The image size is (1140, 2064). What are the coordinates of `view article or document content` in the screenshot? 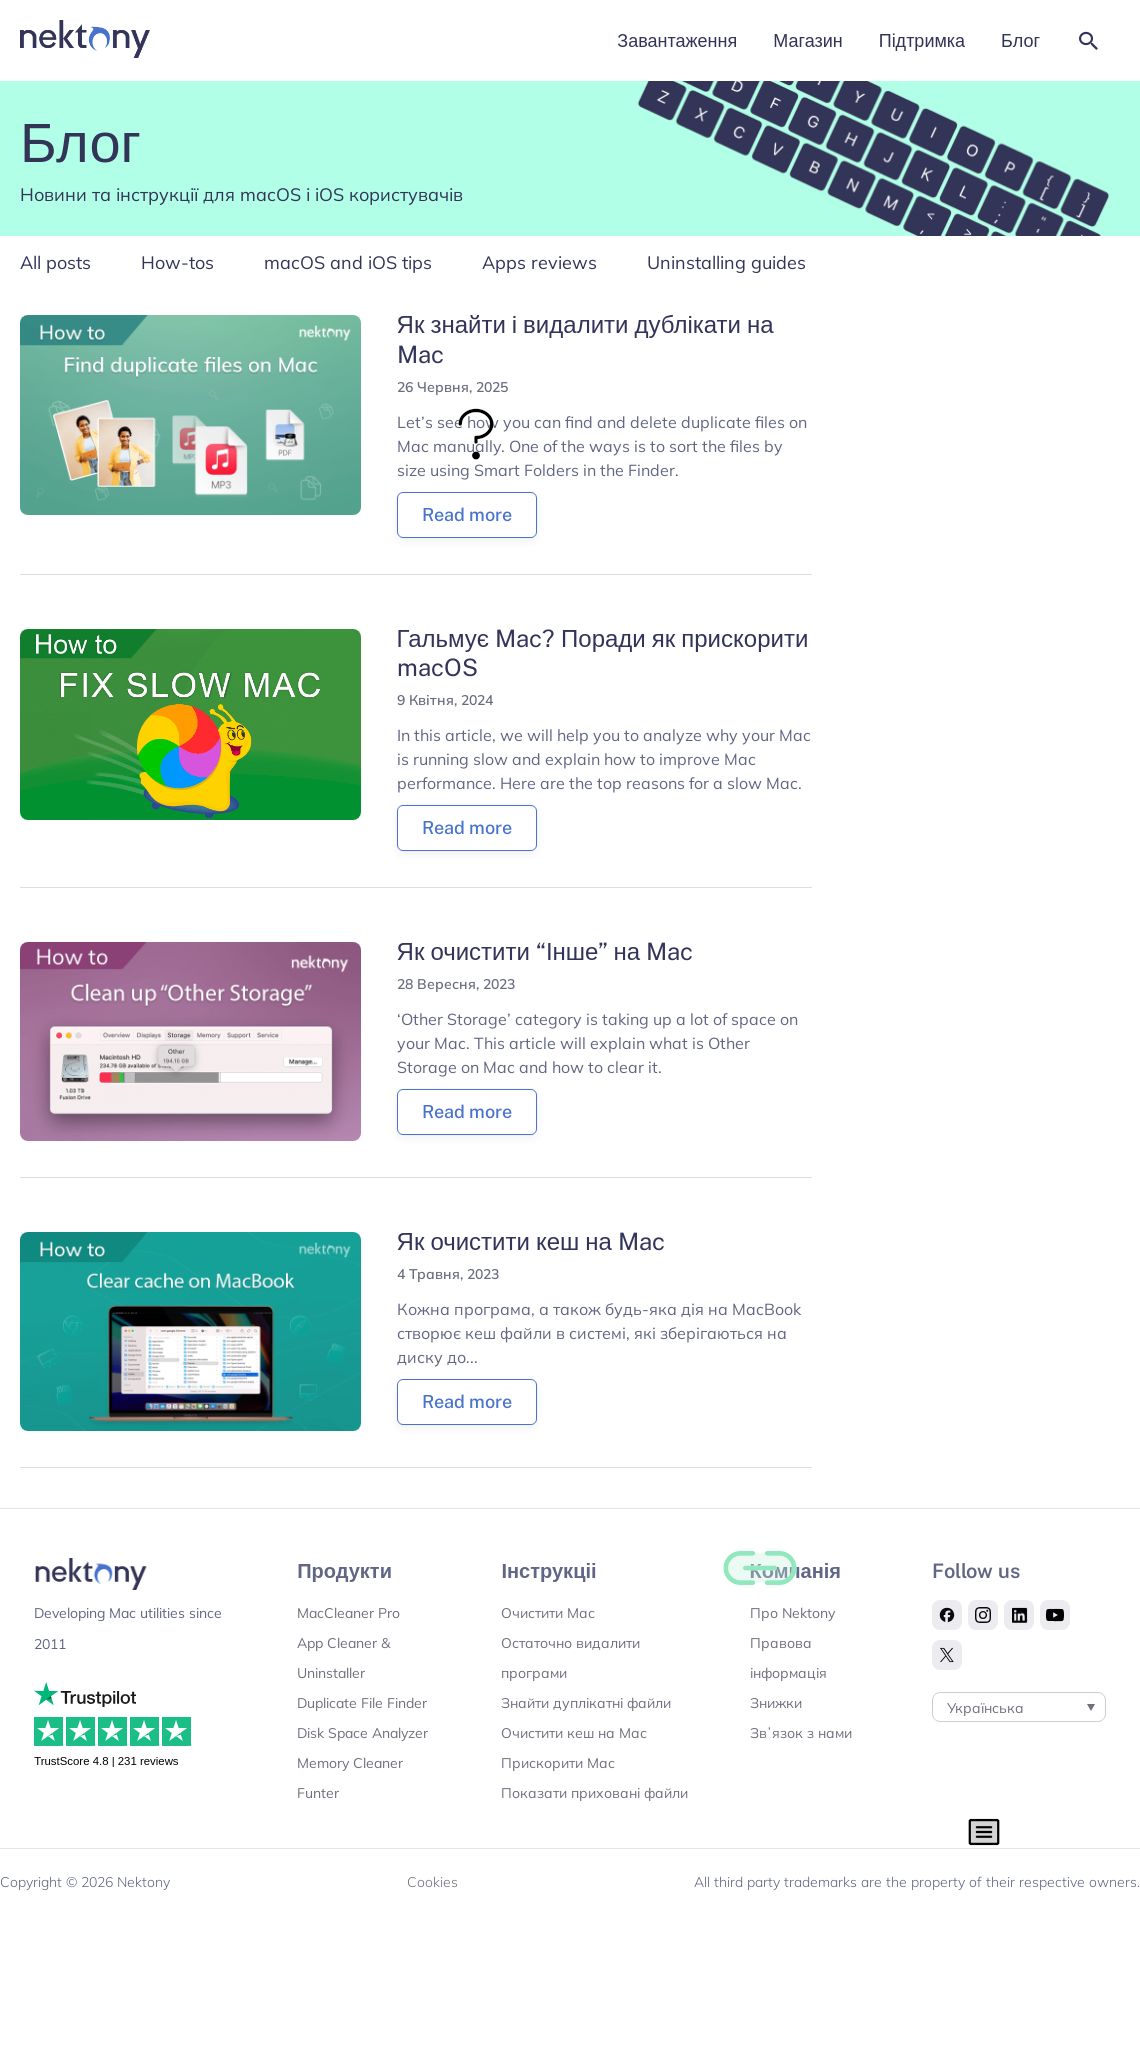 It's located at (984, 1832).